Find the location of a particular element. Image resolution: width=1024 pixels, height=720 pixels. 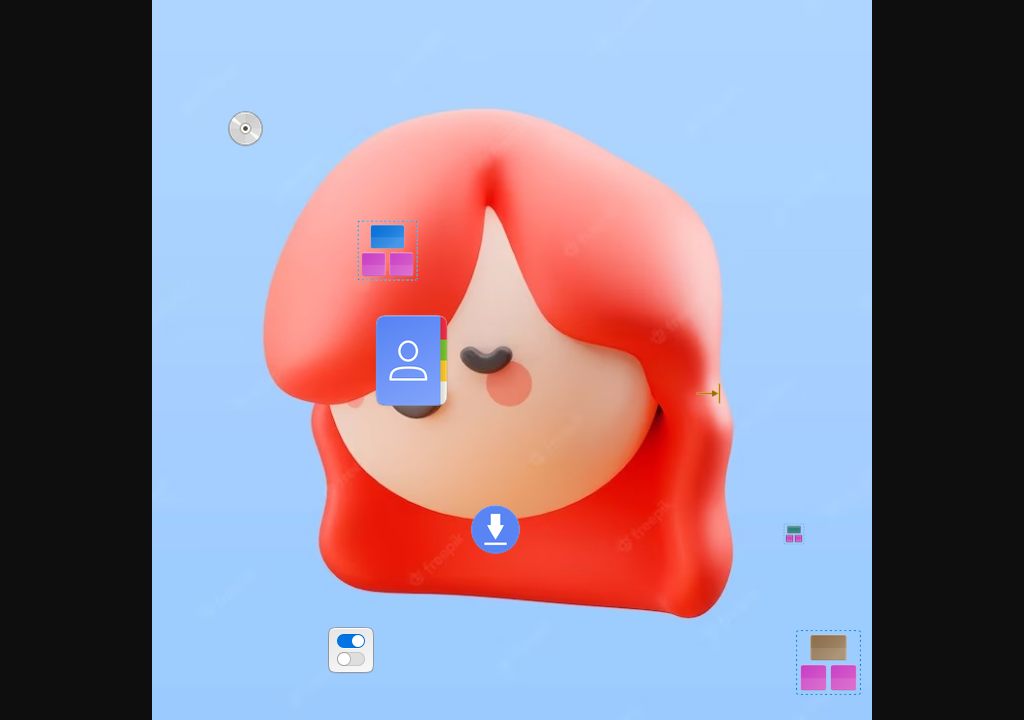

open the contacts app is located at coordinates (411, 360).